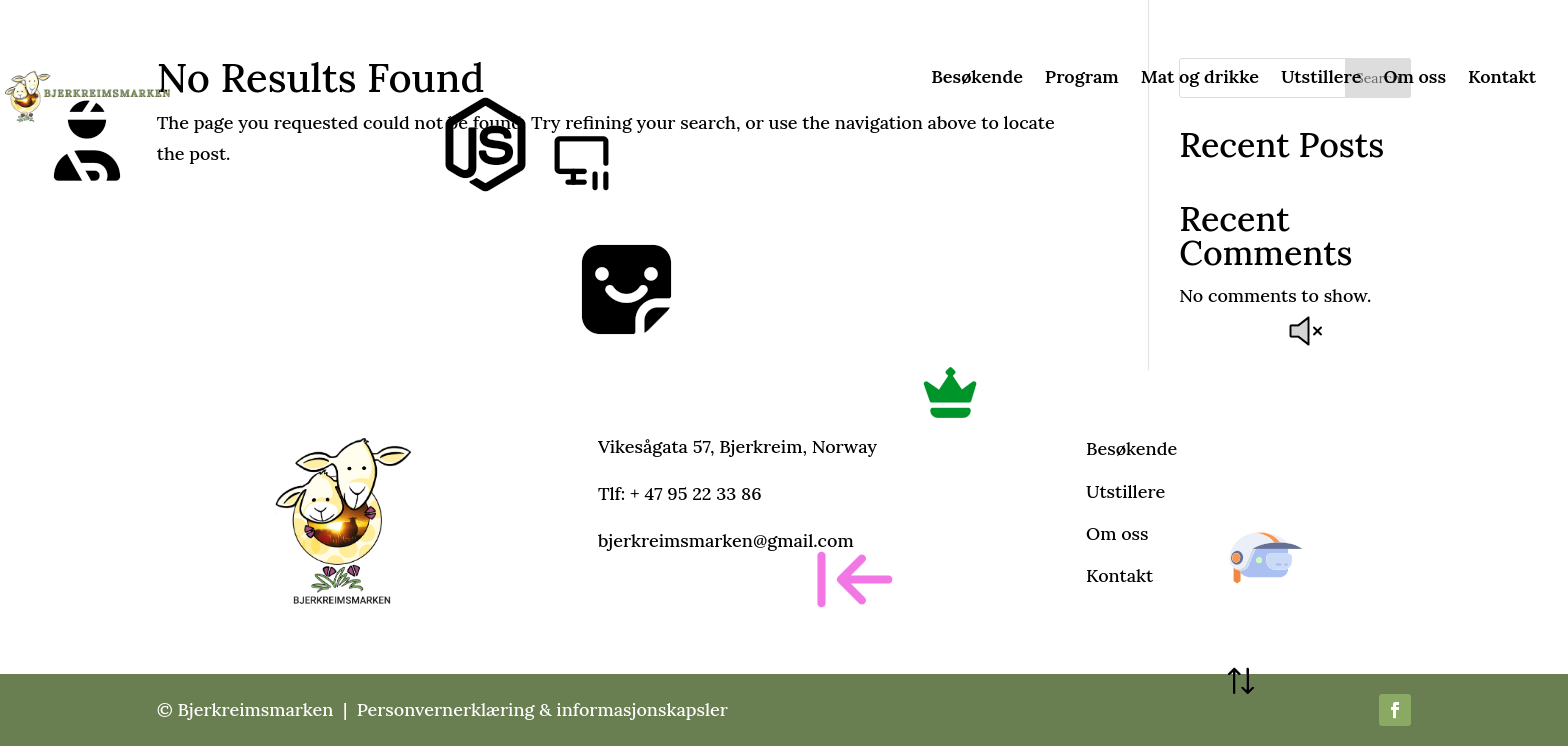 The image size is (1568, 746). Describe the element at coordinates (950, 392) in the screenshot. I see `indicates server owner status` at that location.